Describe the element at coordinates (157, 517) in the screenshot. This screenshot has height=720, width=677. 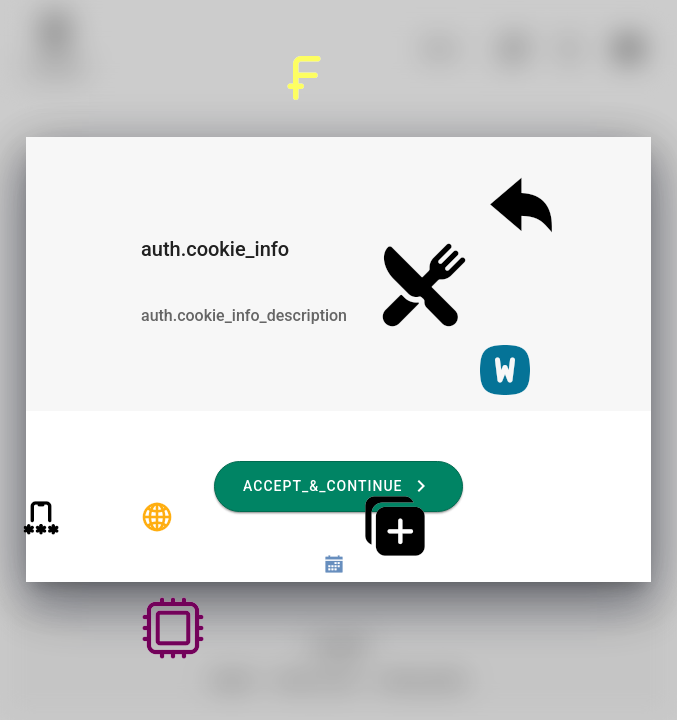
I see `switch to global or worldwide view` at that location.